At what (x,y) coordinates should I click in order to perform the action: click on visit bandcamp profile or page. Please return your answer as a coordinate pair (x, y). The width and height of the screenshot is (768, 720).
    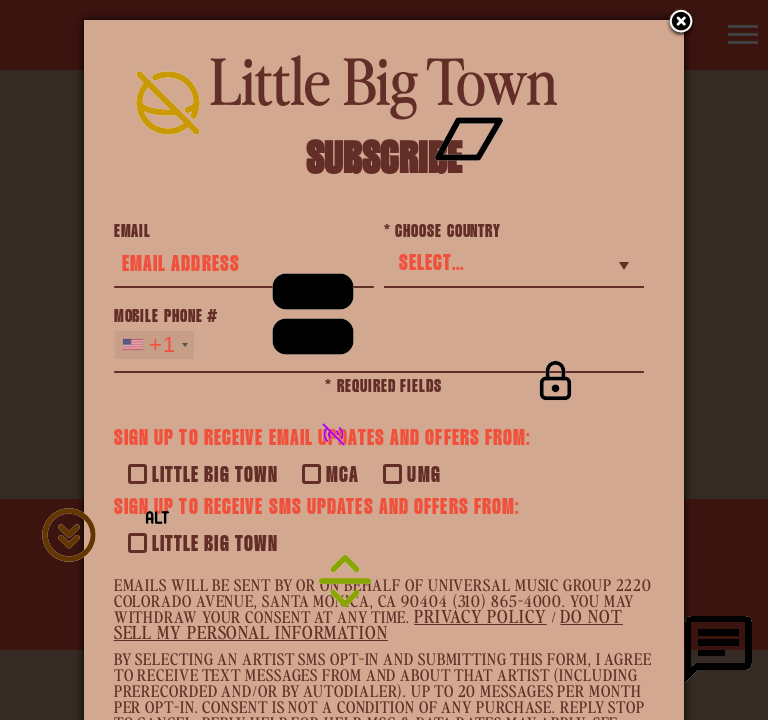
    Looking at the image, I should click on (469, 139).